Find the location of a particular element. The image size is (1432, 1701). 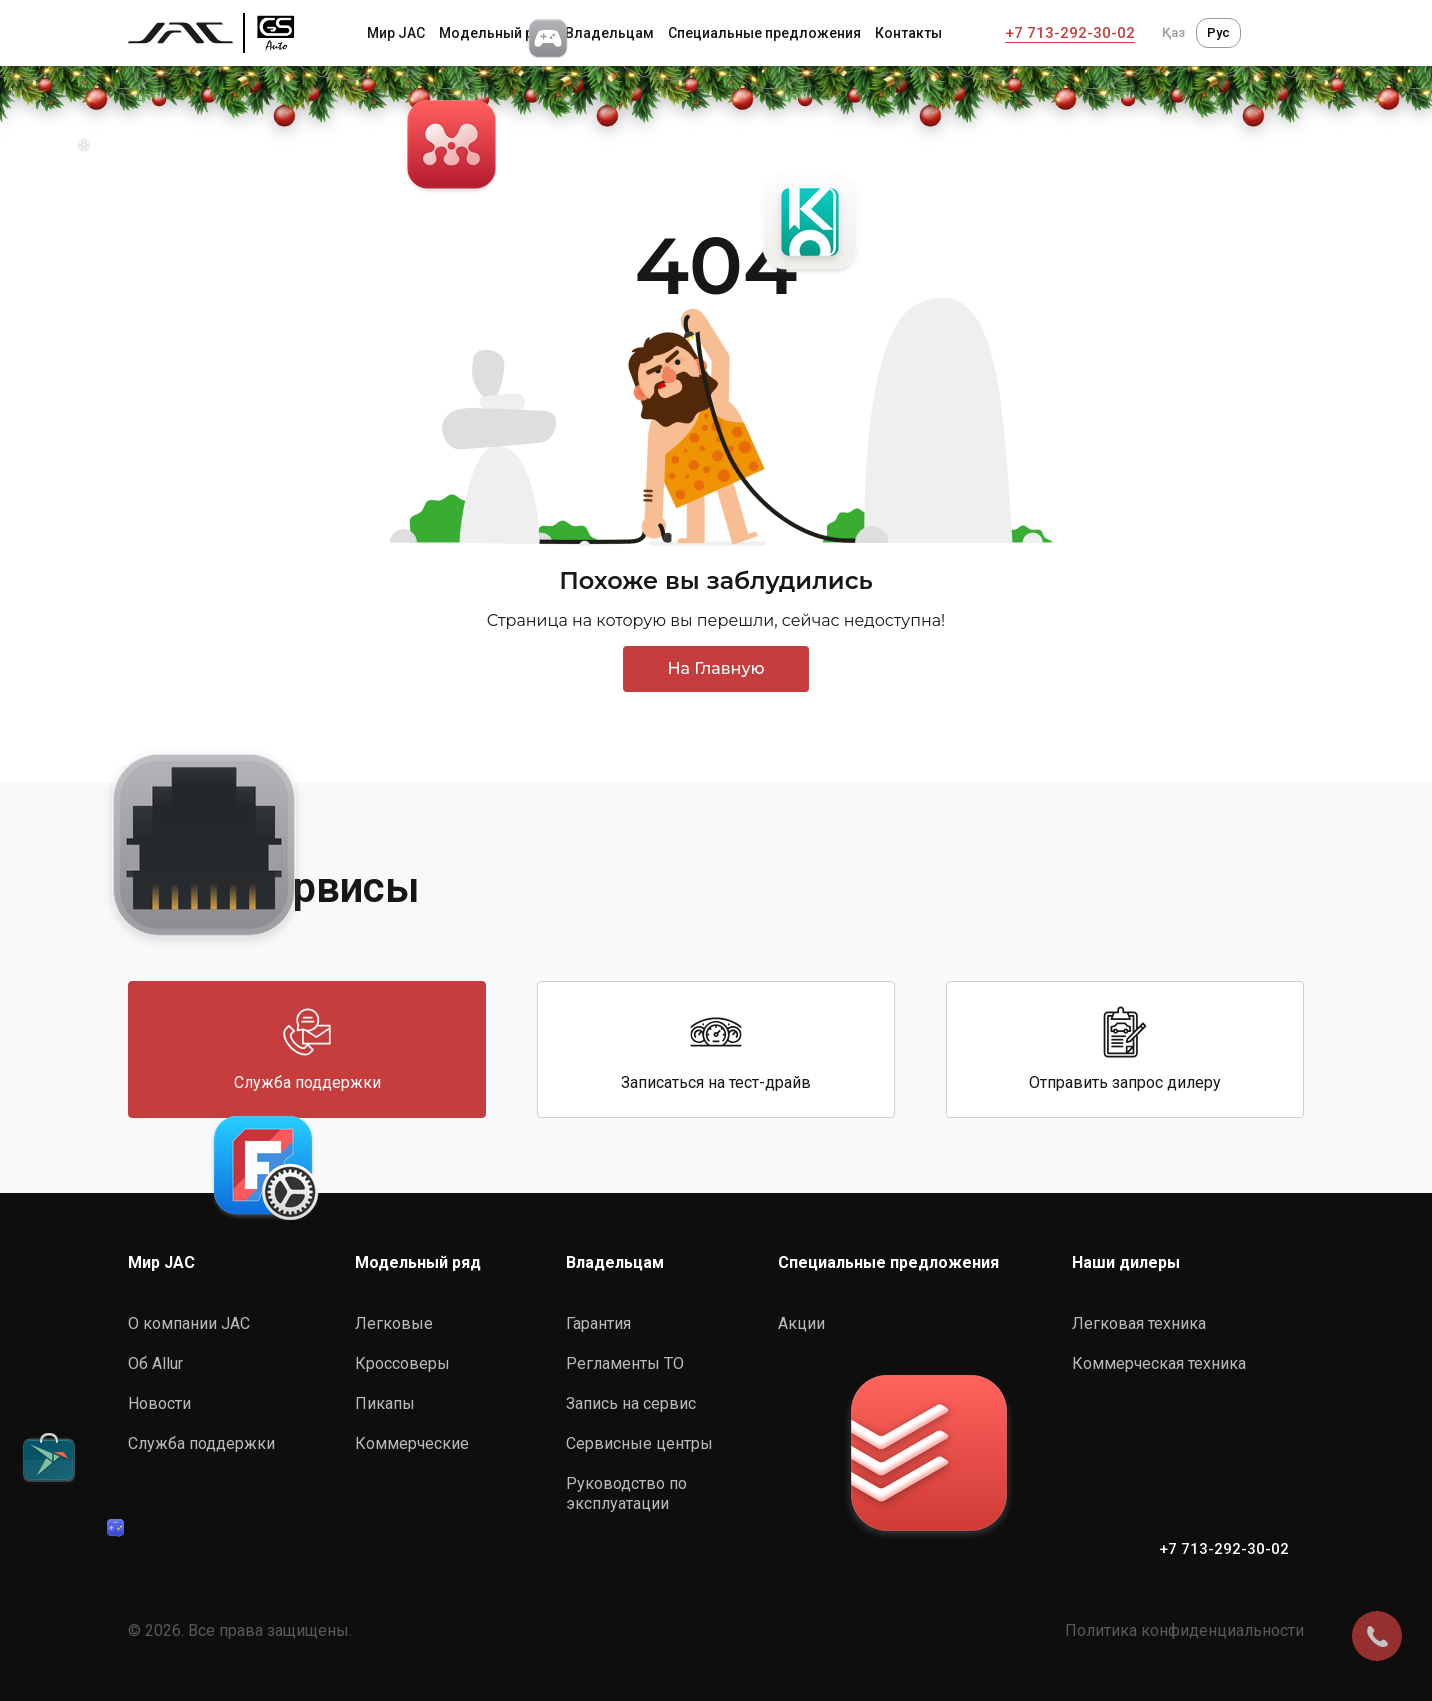

open todoist task management app is located at coordinates (929, 1453).